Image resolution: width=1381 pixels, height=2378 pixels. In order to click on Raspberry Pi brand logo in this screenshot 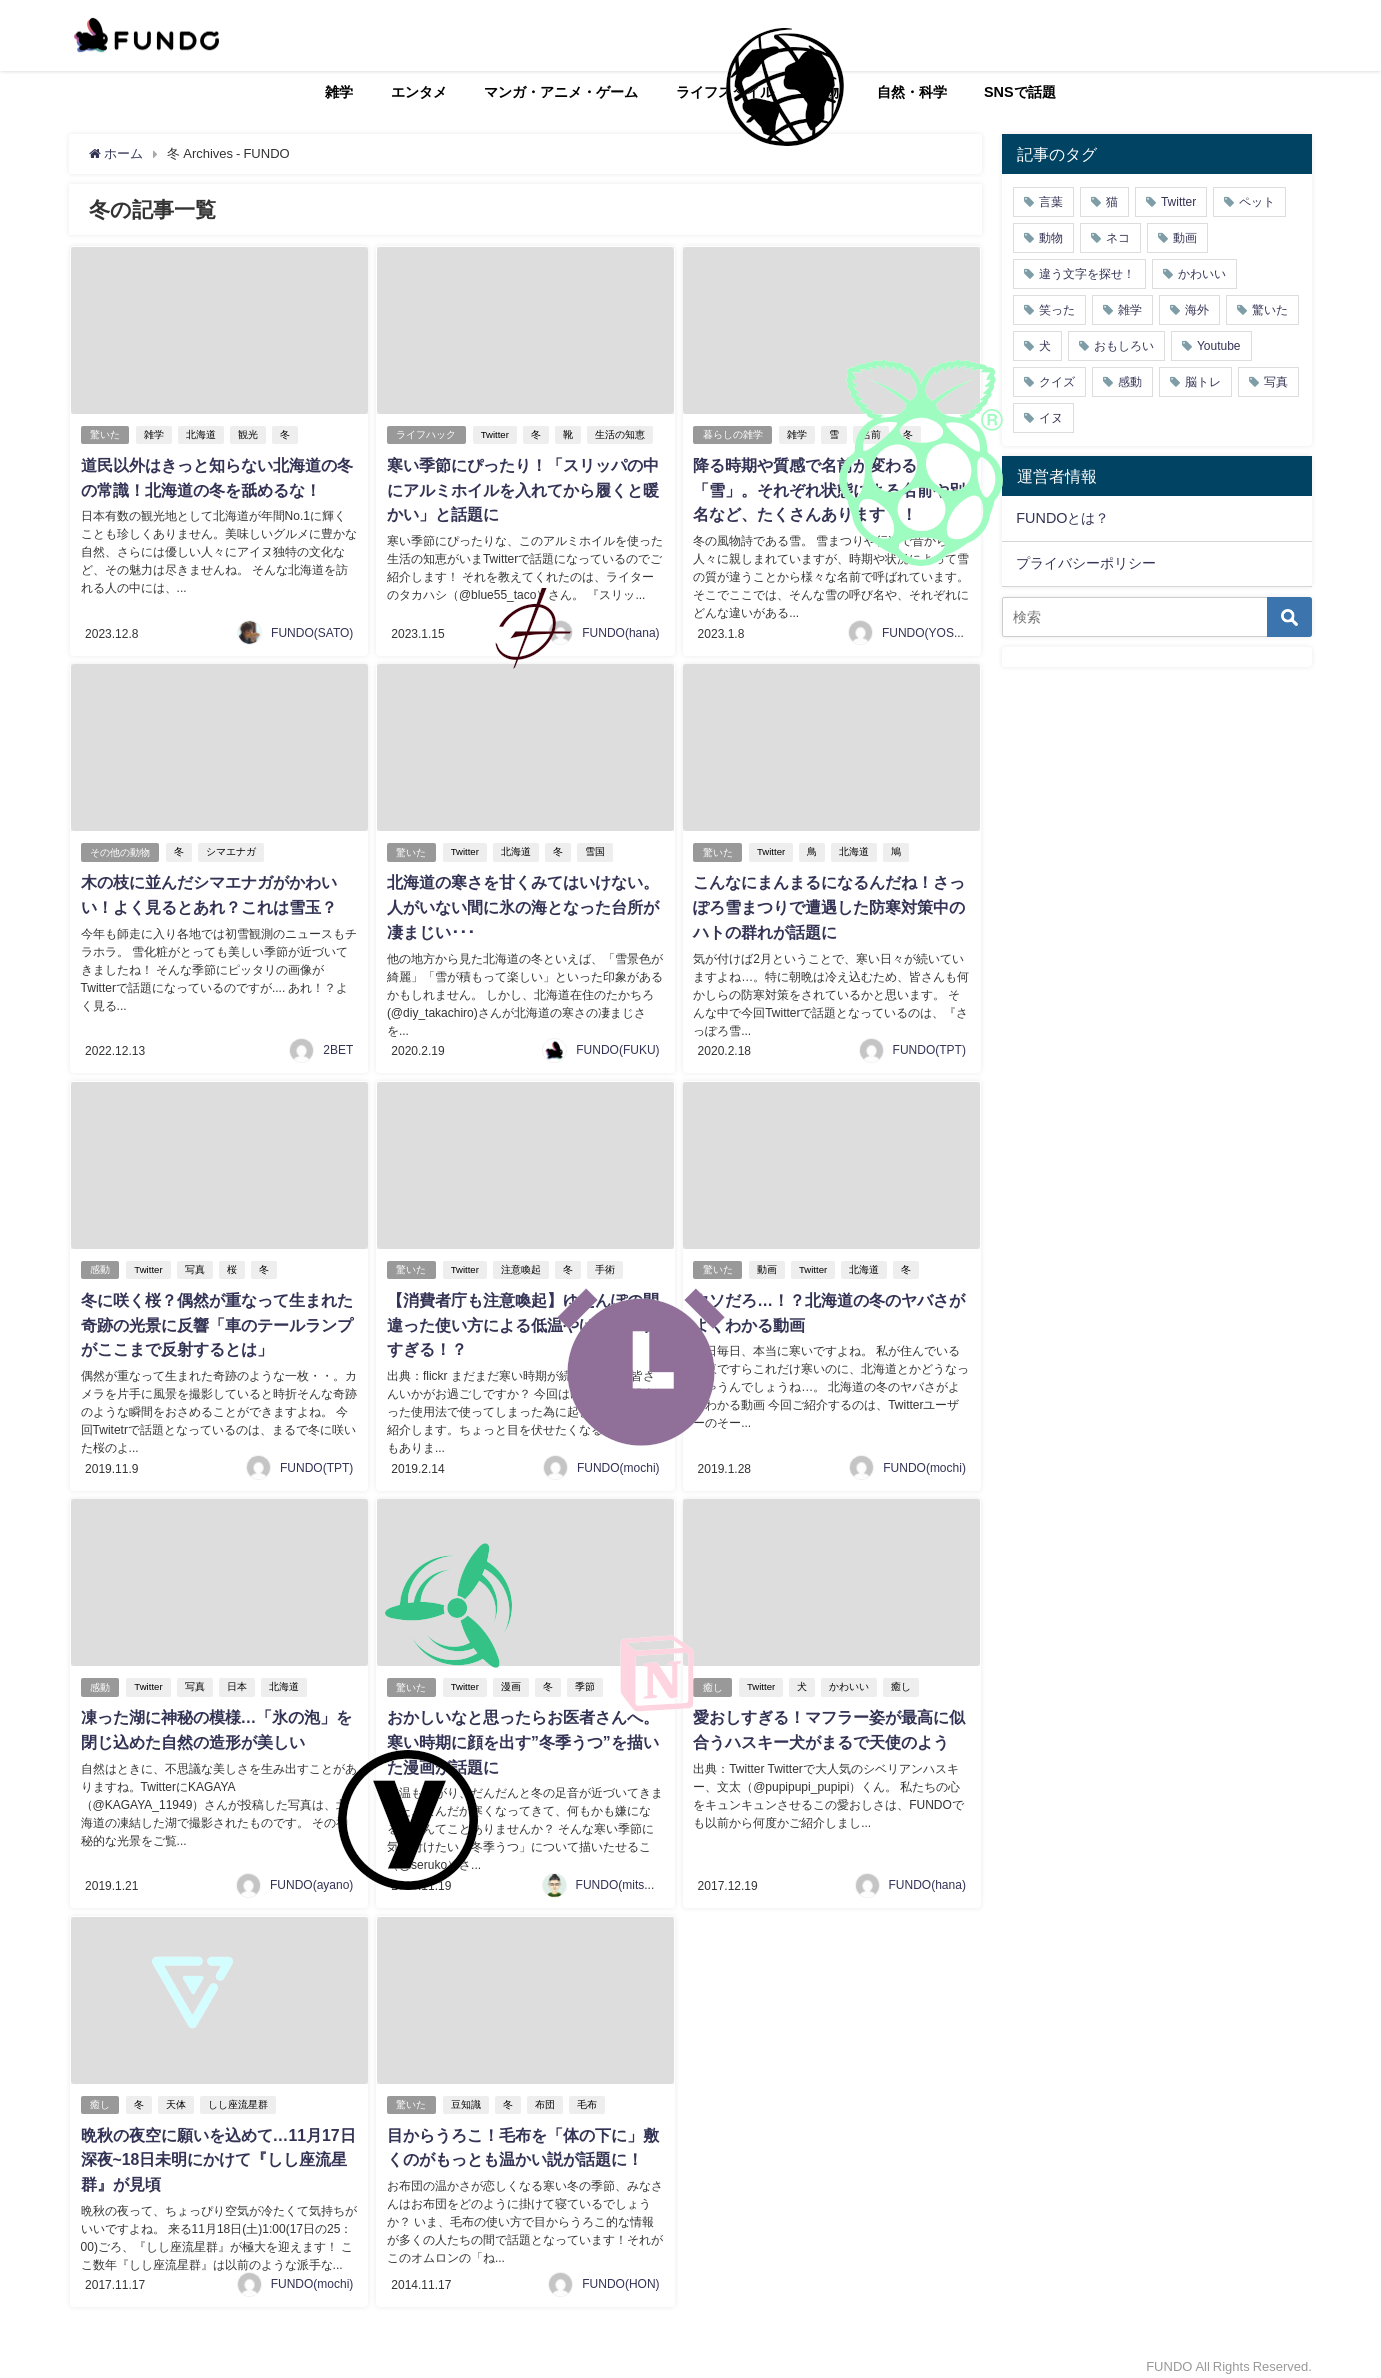, I will do `click(921, 463)`.